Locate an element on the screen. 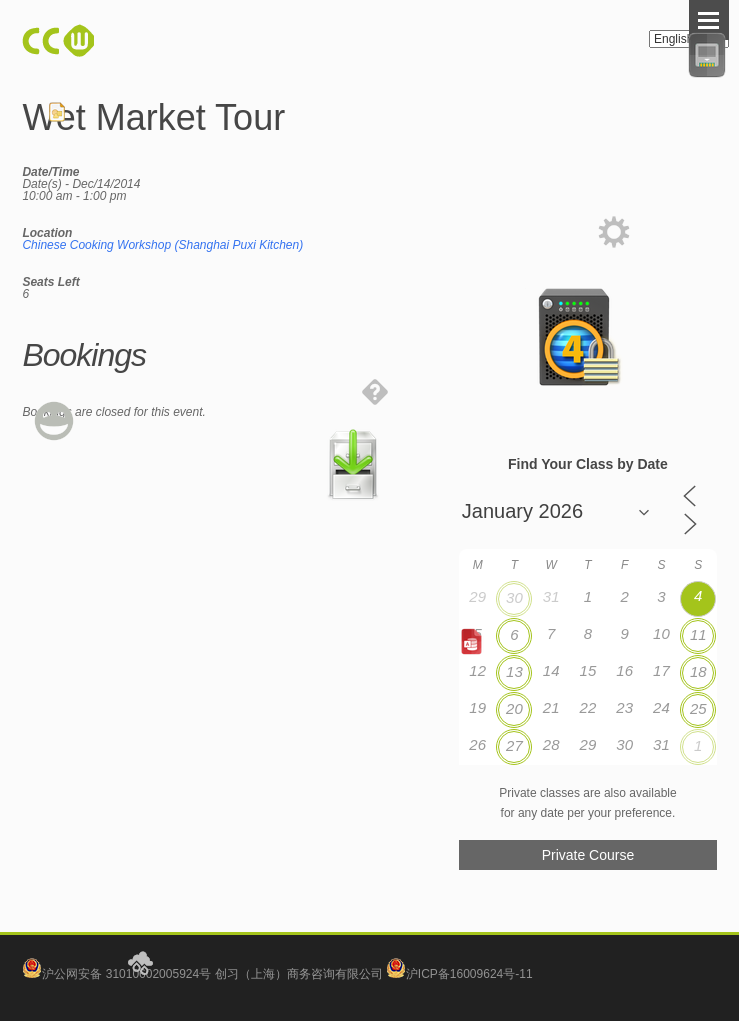 The height and width of the screenshot is (1021, 739). locked RAID 4 storage array is located at coordinates (574, 337).